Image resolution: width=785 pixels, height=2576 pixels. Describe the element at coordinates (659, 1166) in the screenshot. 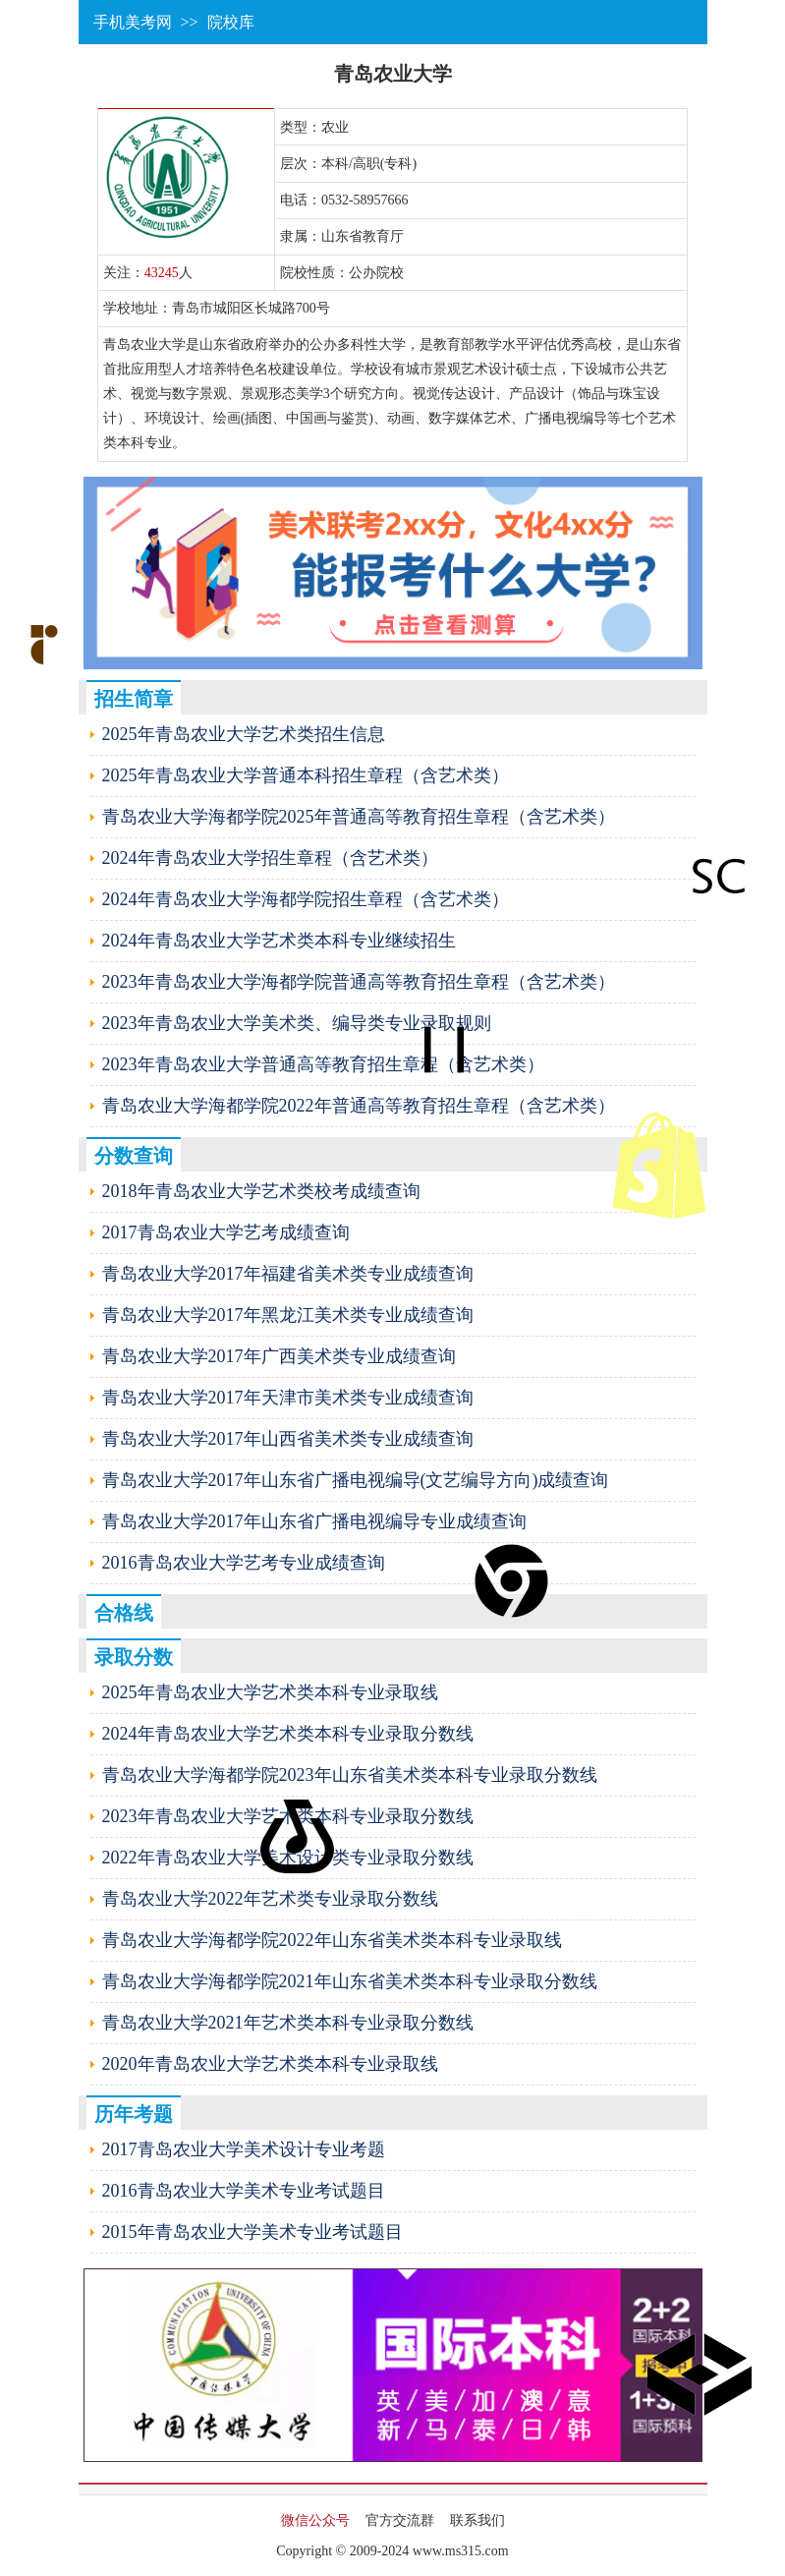

I see `open shopify store dashboard` at that location.